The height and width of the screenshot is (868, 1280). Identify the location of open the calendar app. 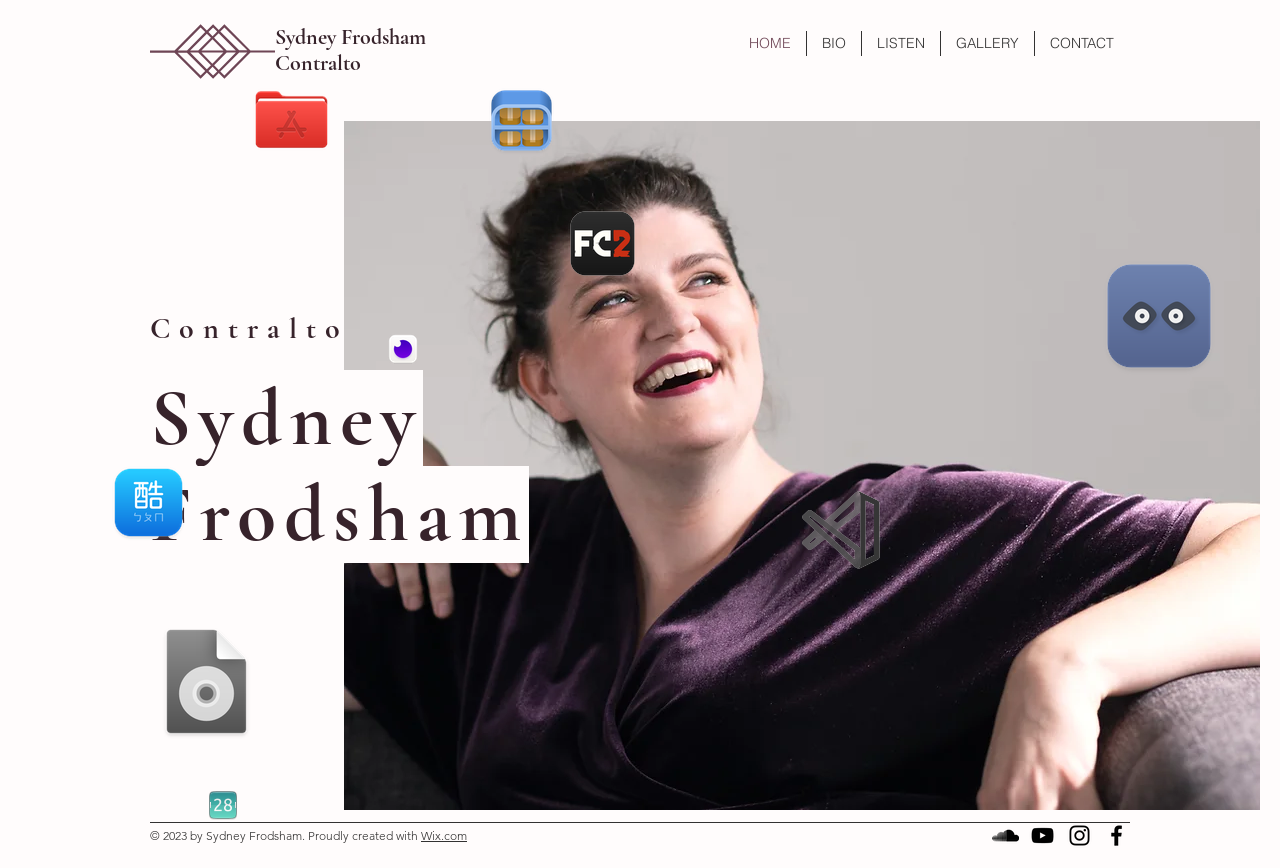
(223, 805).